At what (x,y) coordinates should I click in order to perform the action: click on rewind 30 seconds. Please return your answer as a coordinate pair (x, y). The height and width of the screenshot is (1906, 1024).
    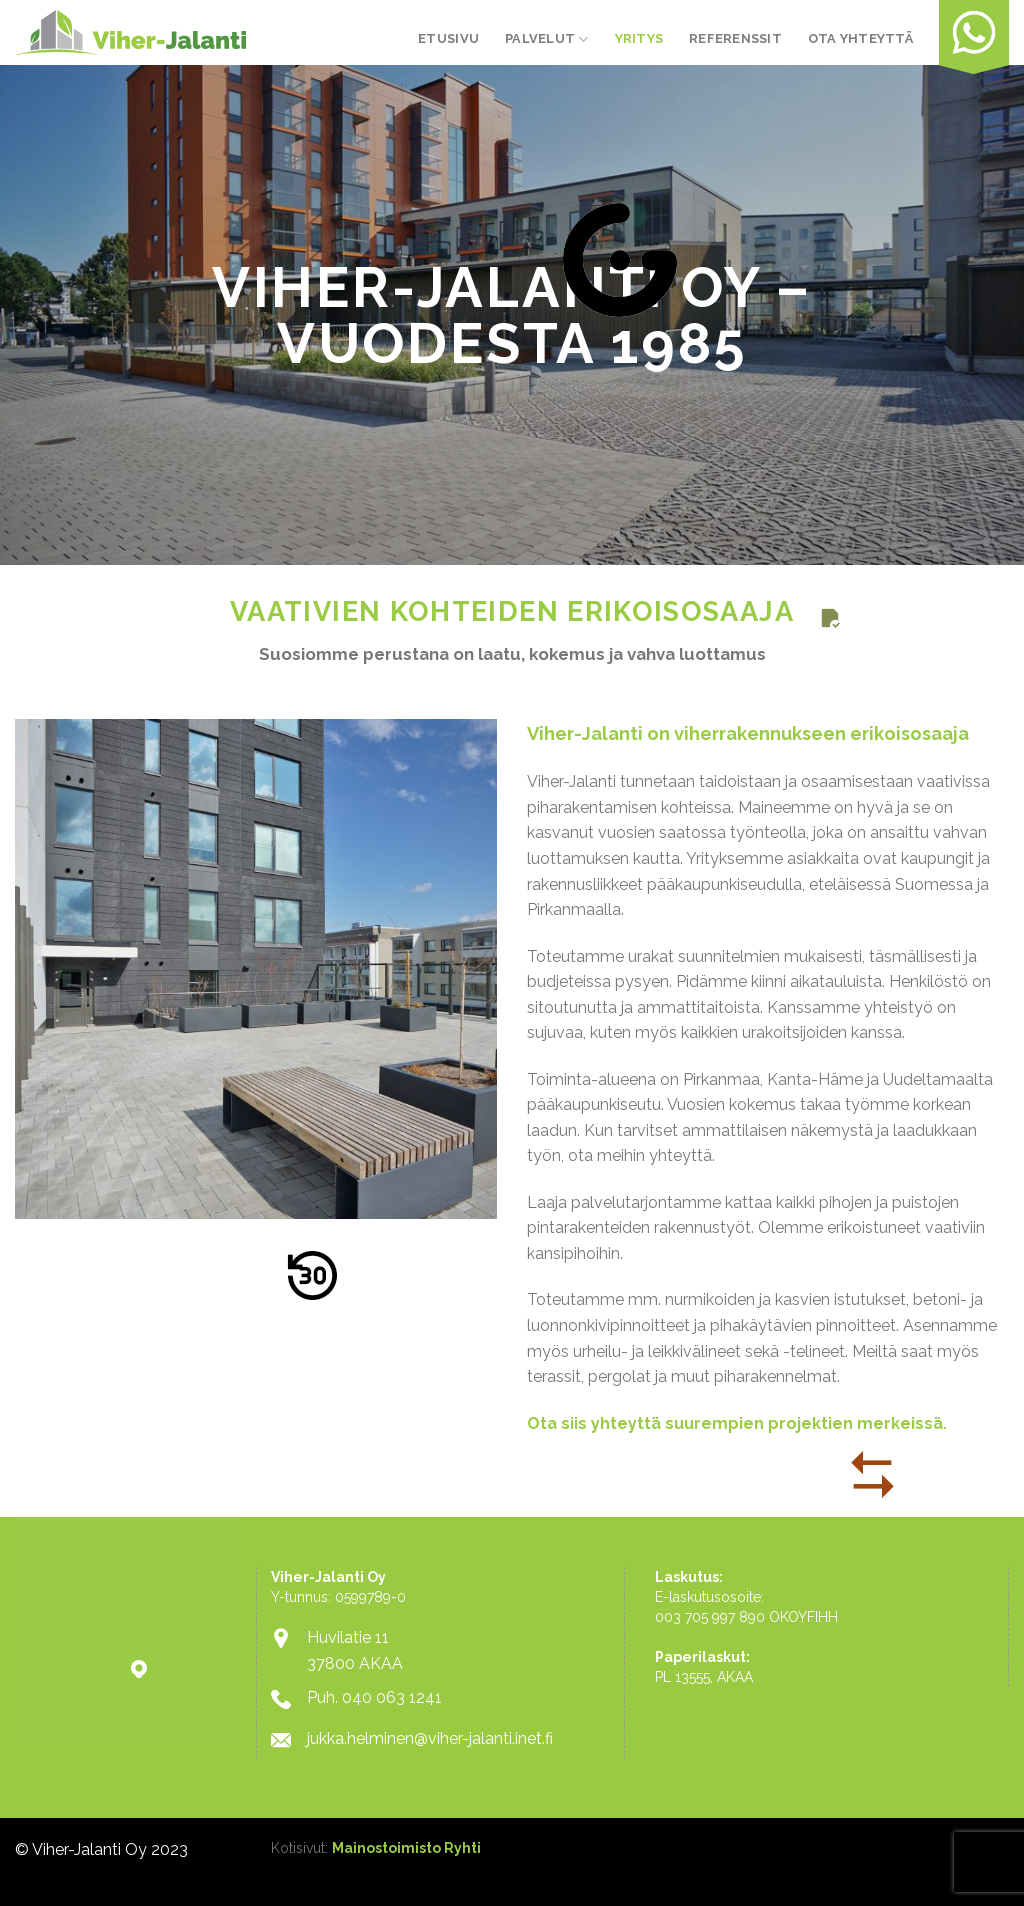
    Looking at the image, I should click on (312, 1275).